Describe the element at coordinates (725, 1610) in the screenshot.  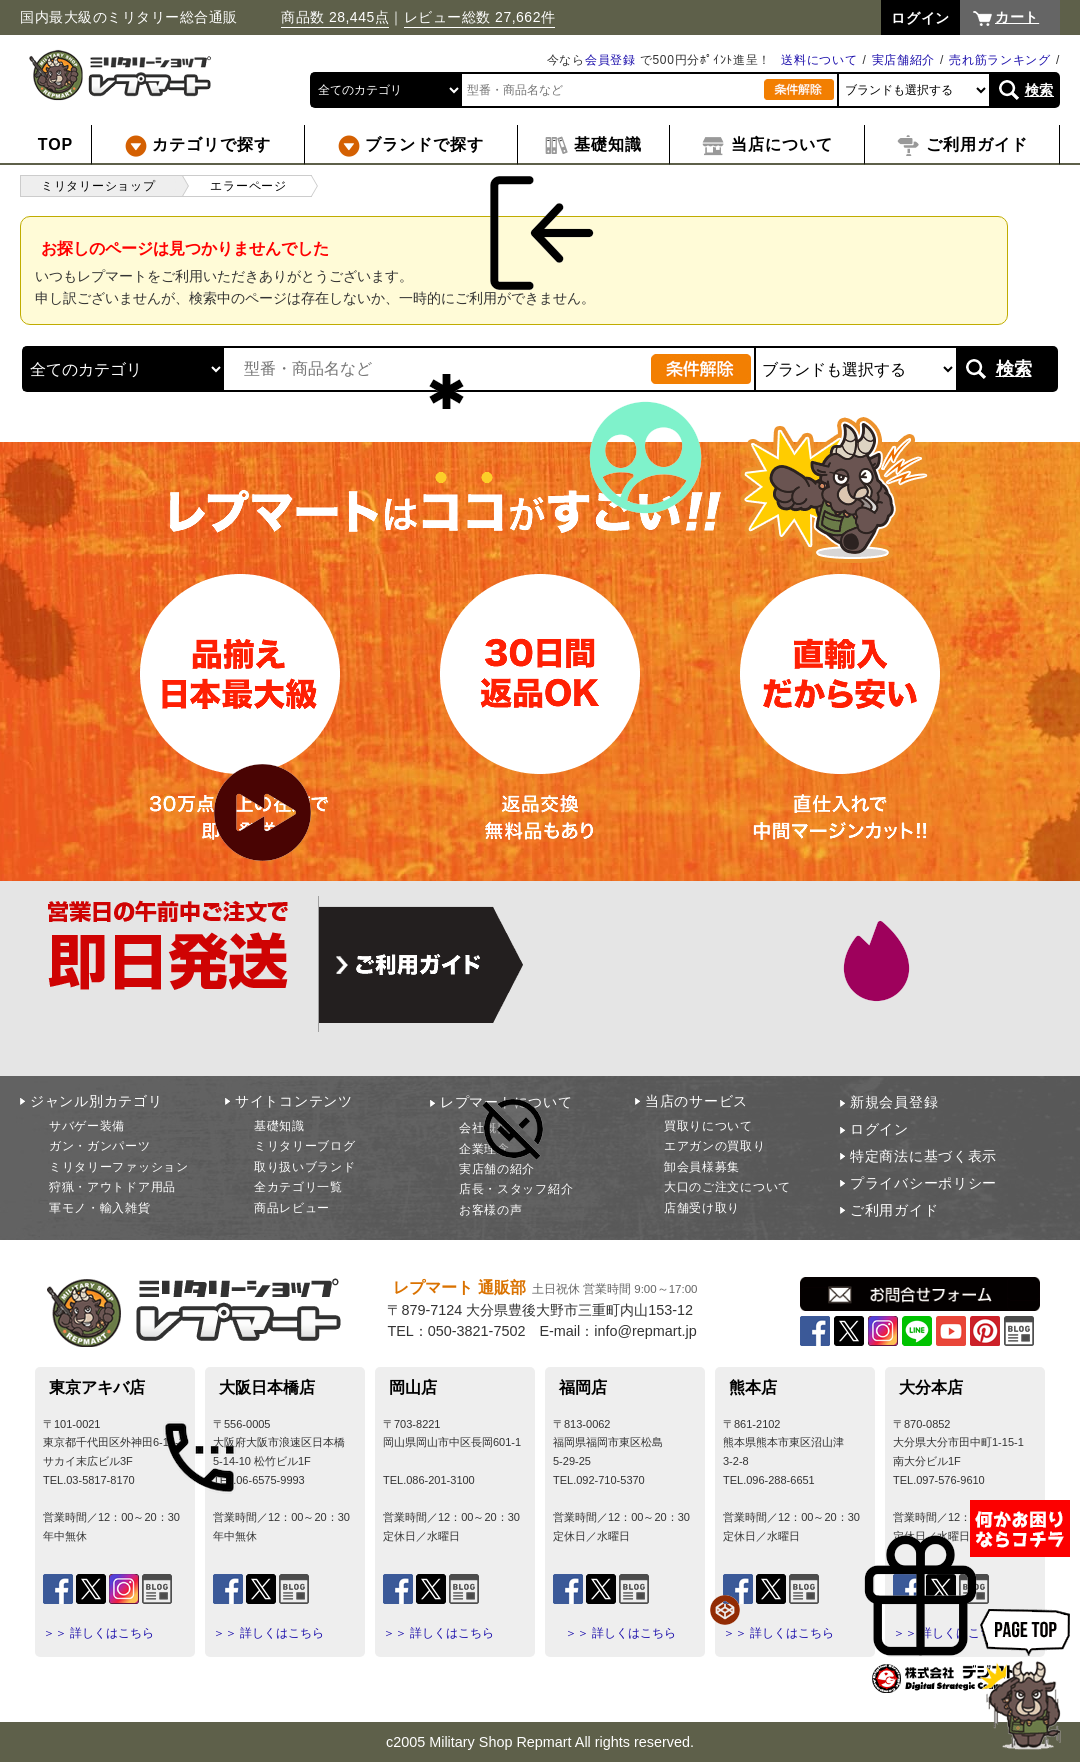
I see `open CodePen website or app` at that location.